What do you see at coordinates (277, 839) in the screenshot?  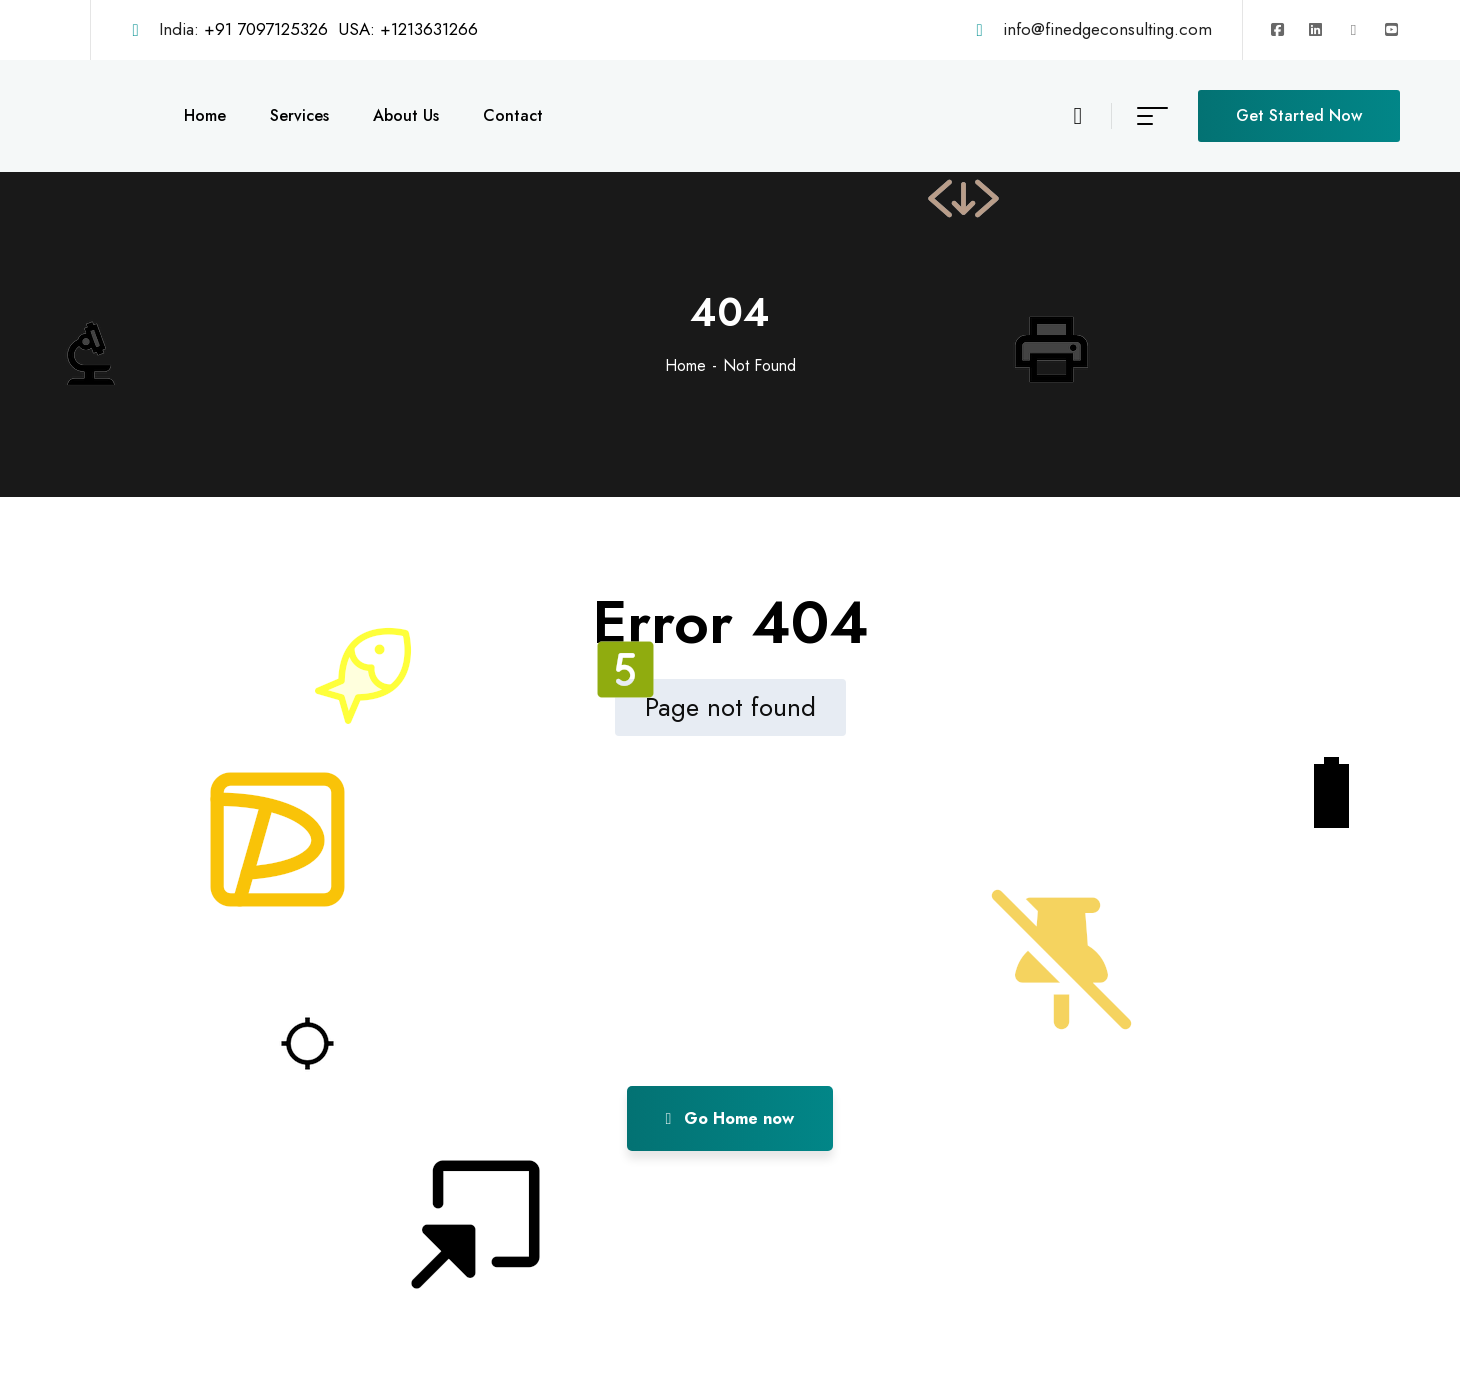 I see `pay with paypay` at bounding box center [277, 839].